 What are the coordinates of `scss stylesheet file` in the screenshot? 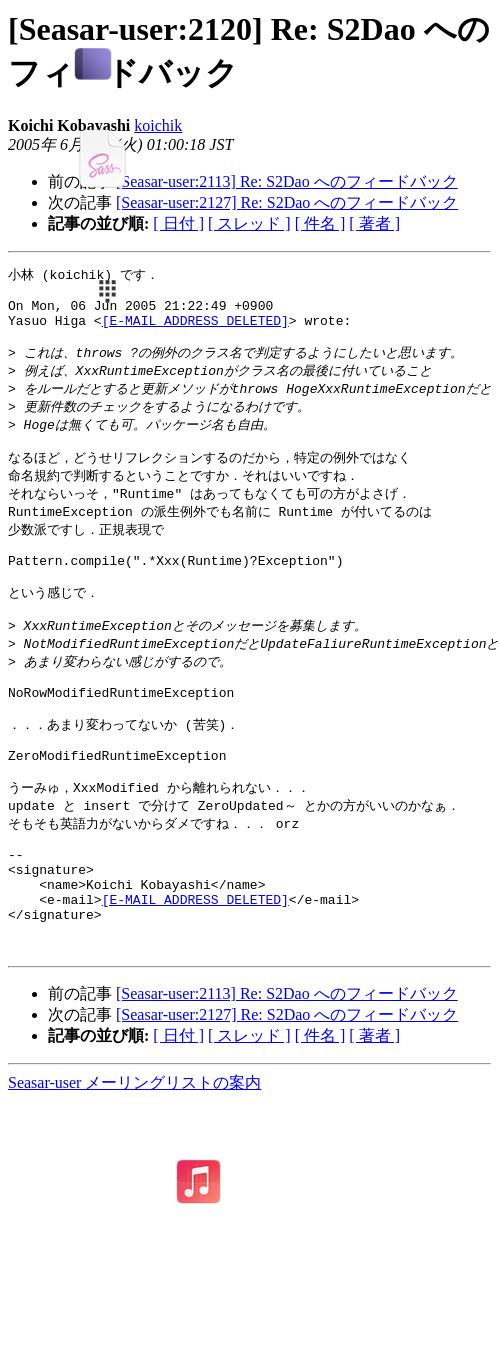 It's located at (102, 158).